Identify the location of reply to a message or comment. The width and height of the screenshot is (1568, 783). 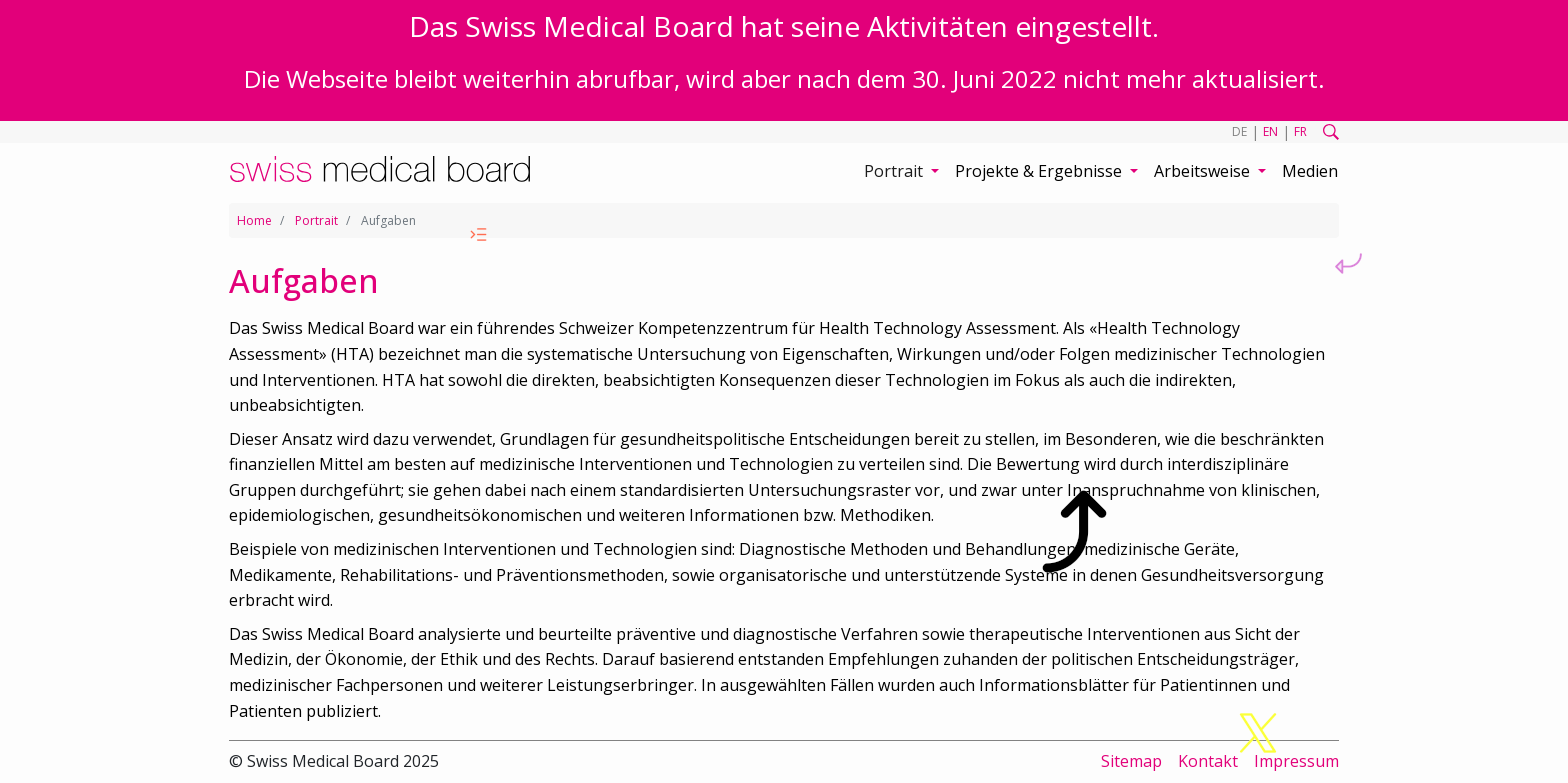
(1348, 263).